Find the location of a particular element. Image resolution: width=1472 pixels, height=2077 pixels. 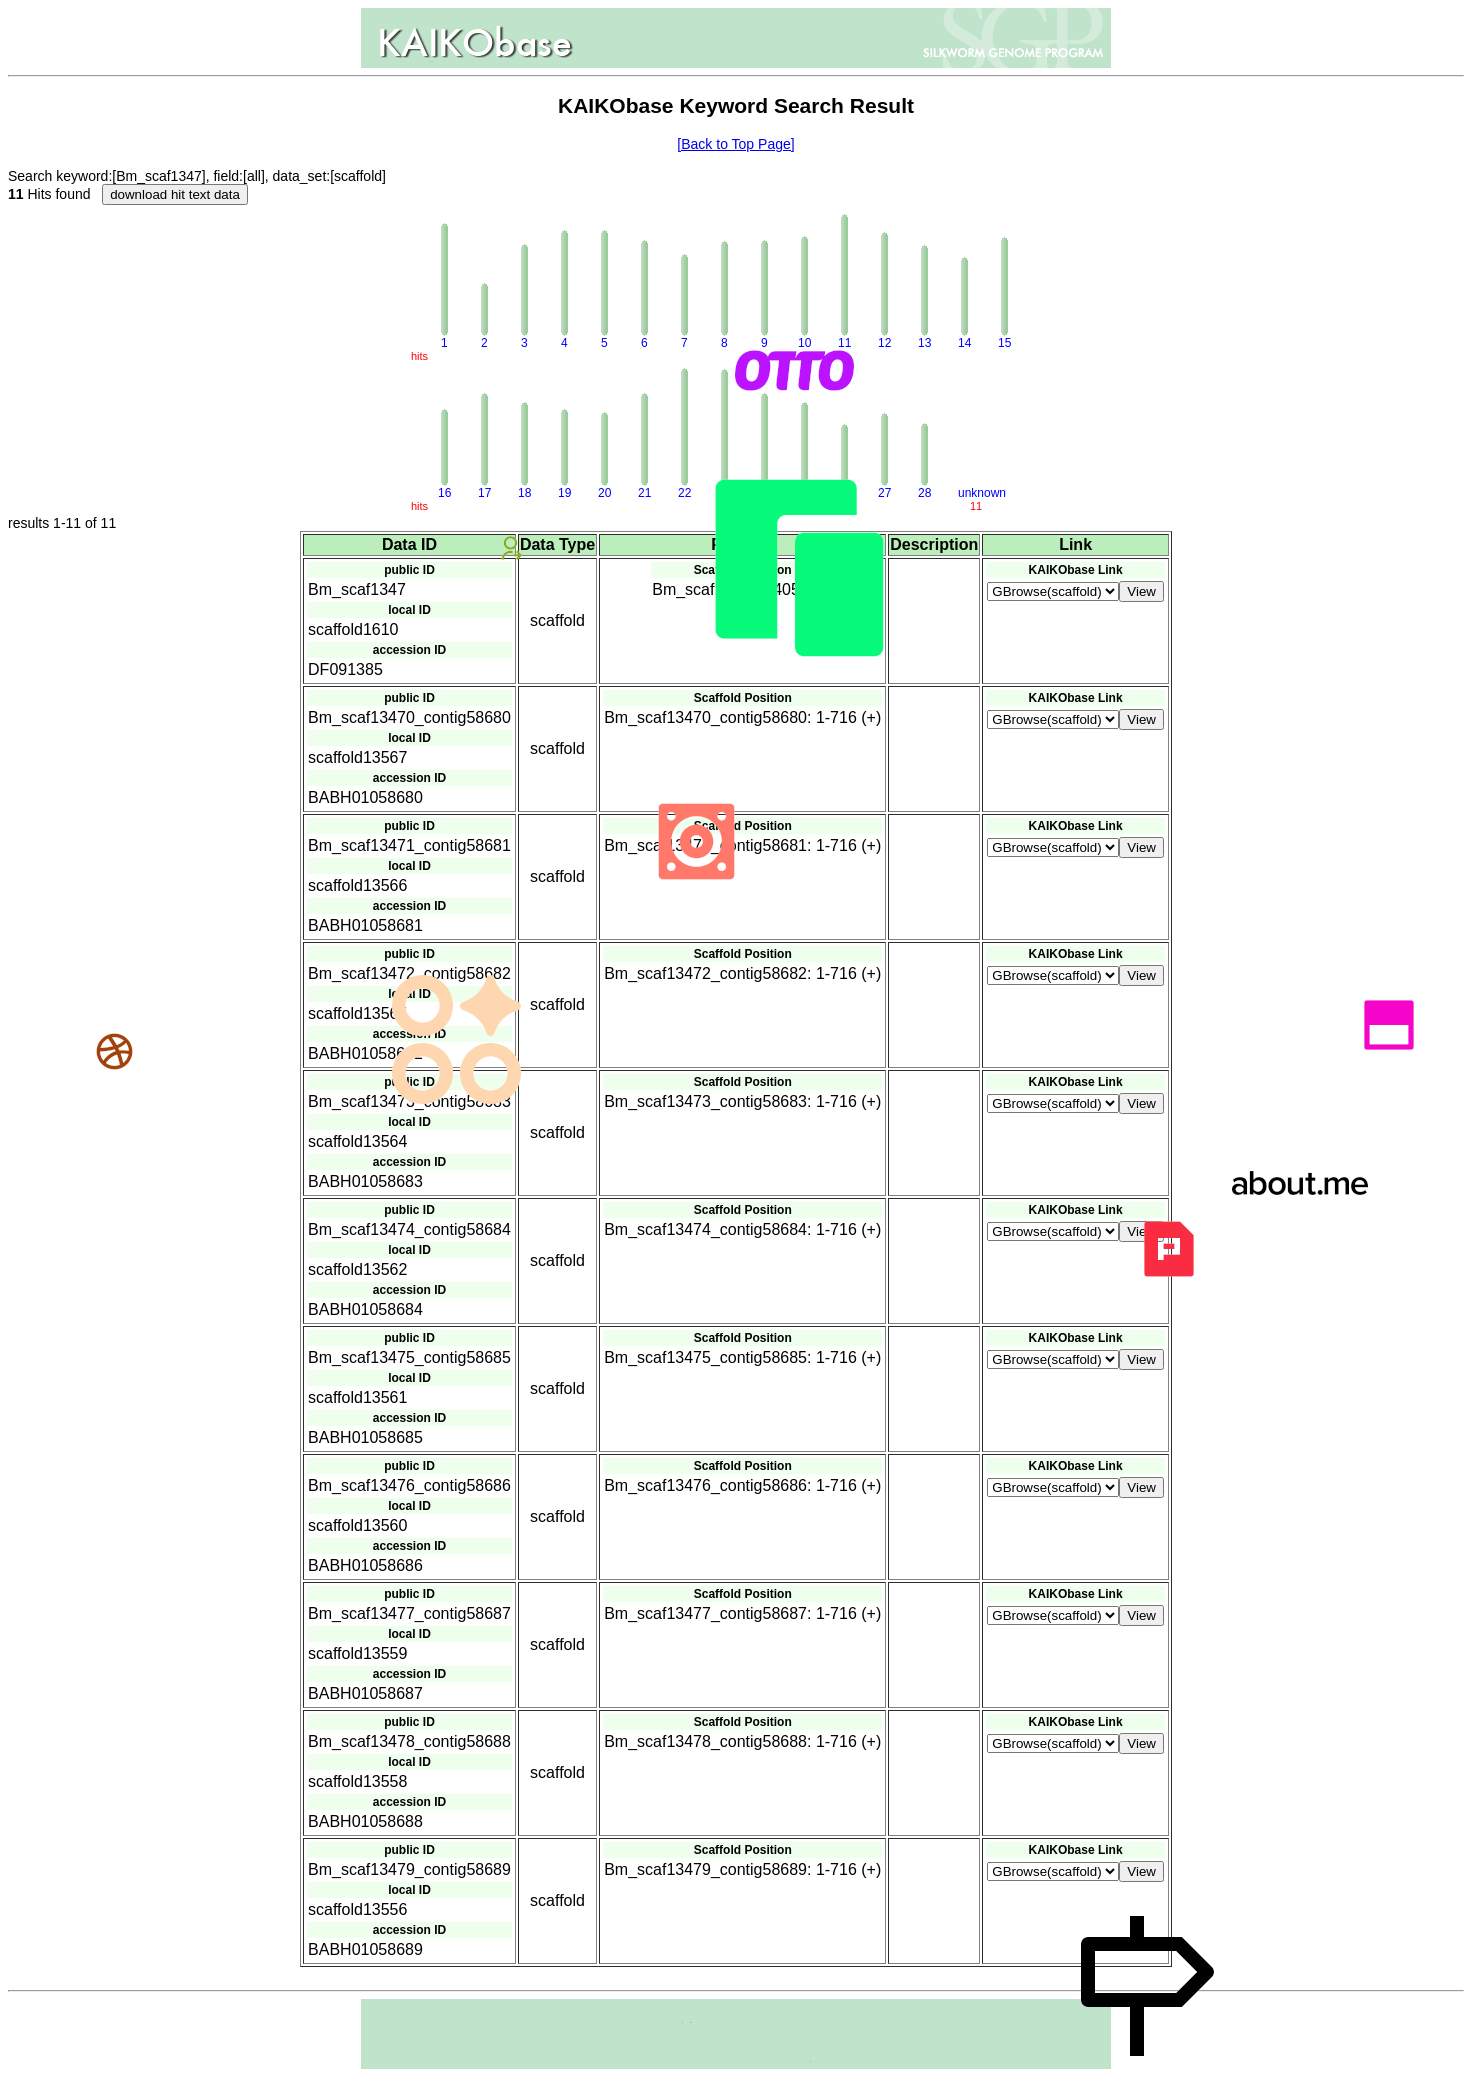

switch to row layout view is located at coordinates (1389, 1025).